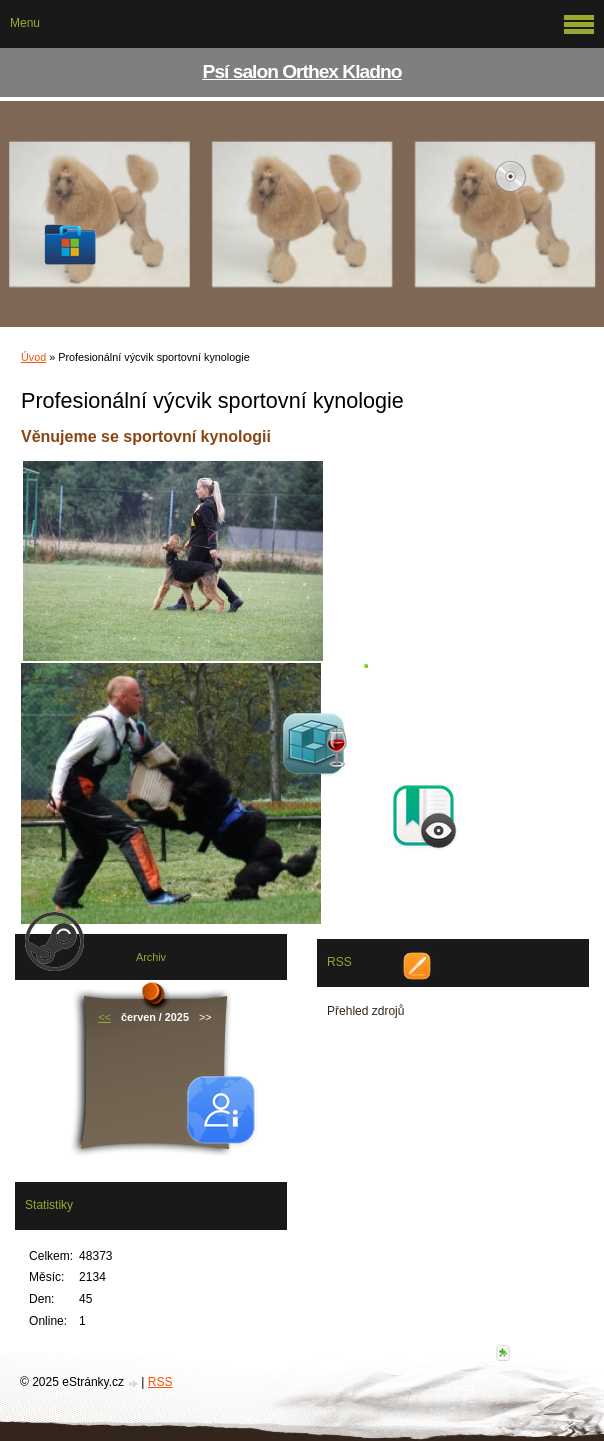 The height and width of the screenshot is (1441, 604). Describe the element at coordinates (221, 1111) in the screenshot. I see `manage connected online accounts` at that location.